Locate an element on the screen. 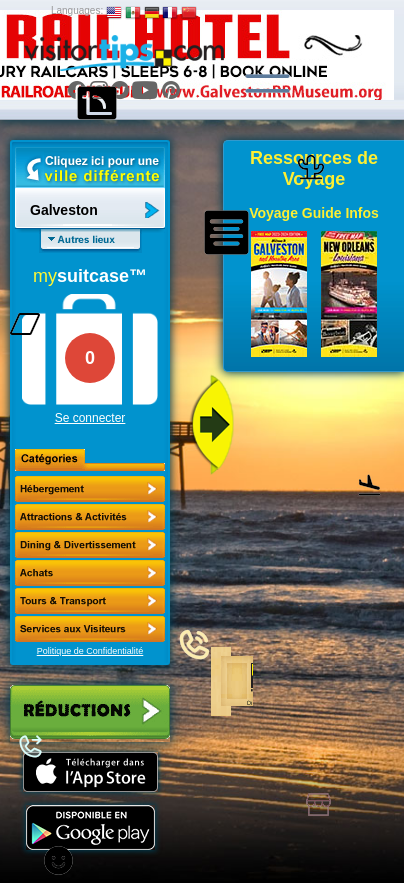  indicates equal value or comparison is located at coordinates (267, 83).